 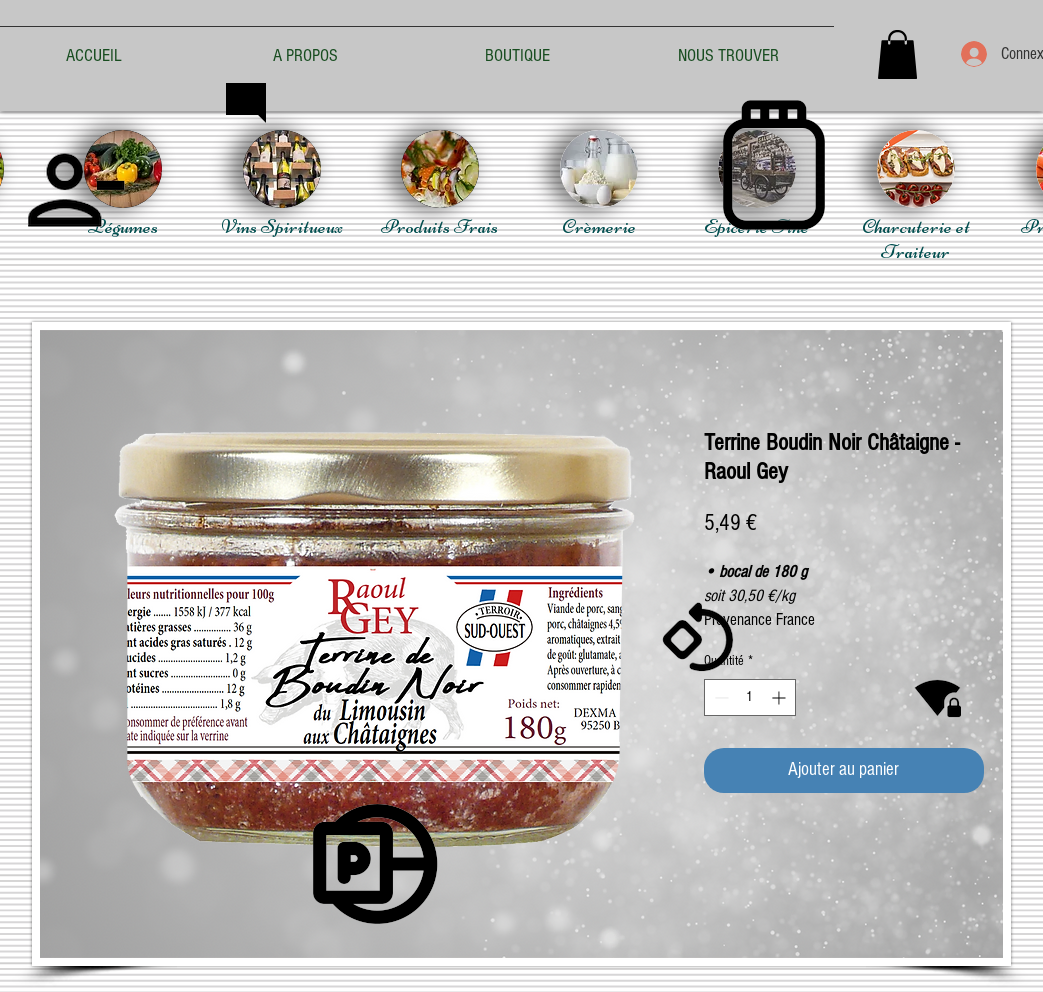 What do you see at coordinates (74, 190) in the screenshot?
I see `remove a contact or friend` at bounding box center [74, 190].